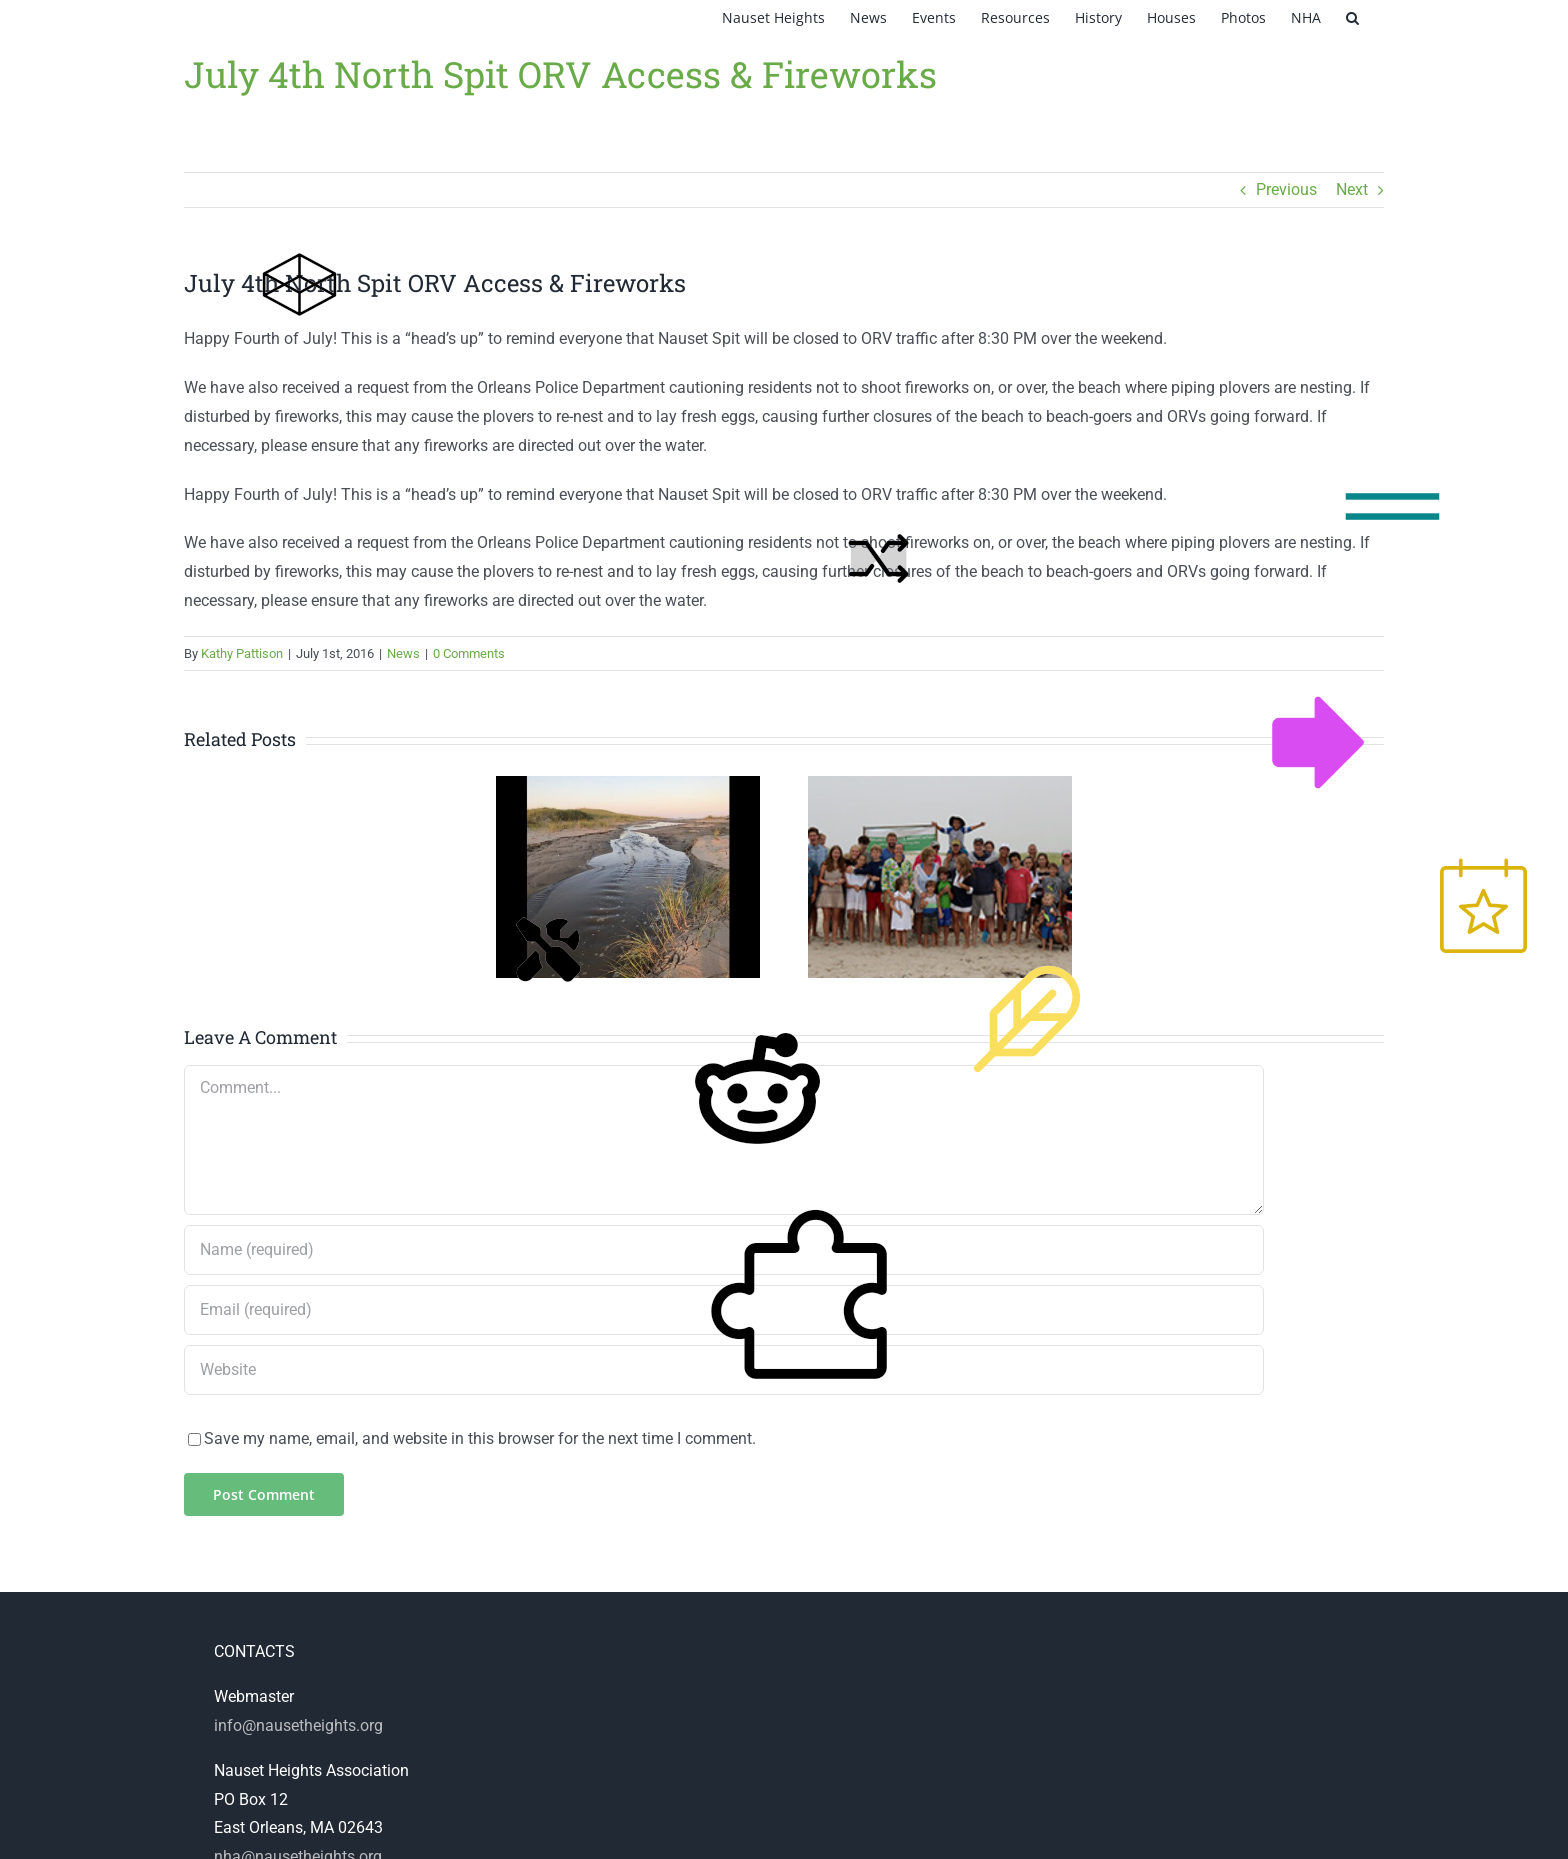  What do you see at coordinates (877, 558) in the screenshot?
I see `shuffle or randomize playback order` at bounding box center [877, 558].